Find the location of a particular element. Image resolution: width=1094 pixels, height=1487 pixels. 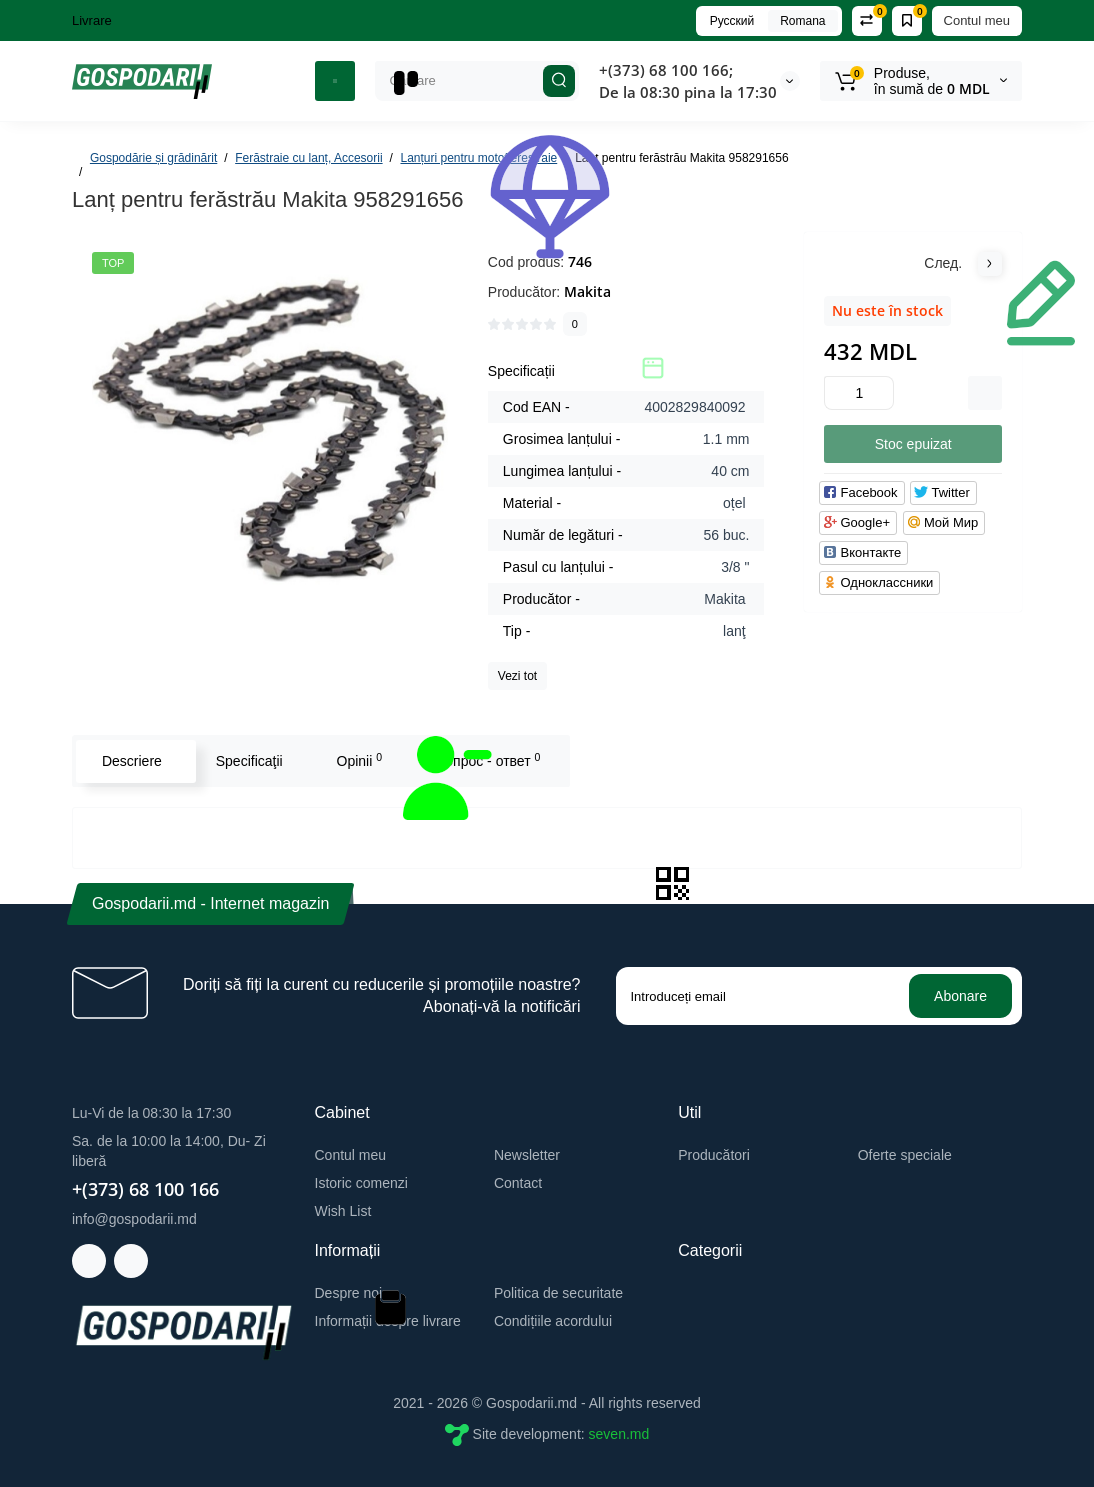

edit content or text is located at coordinates (1041, 303).